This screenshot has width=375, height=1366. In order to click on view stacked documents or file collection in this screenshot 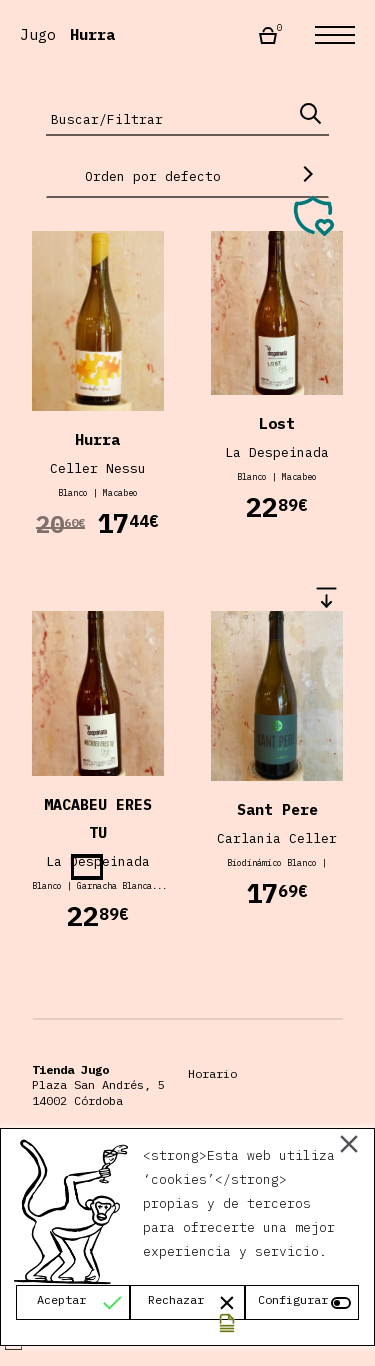, I will do `click(227, 1323)`.